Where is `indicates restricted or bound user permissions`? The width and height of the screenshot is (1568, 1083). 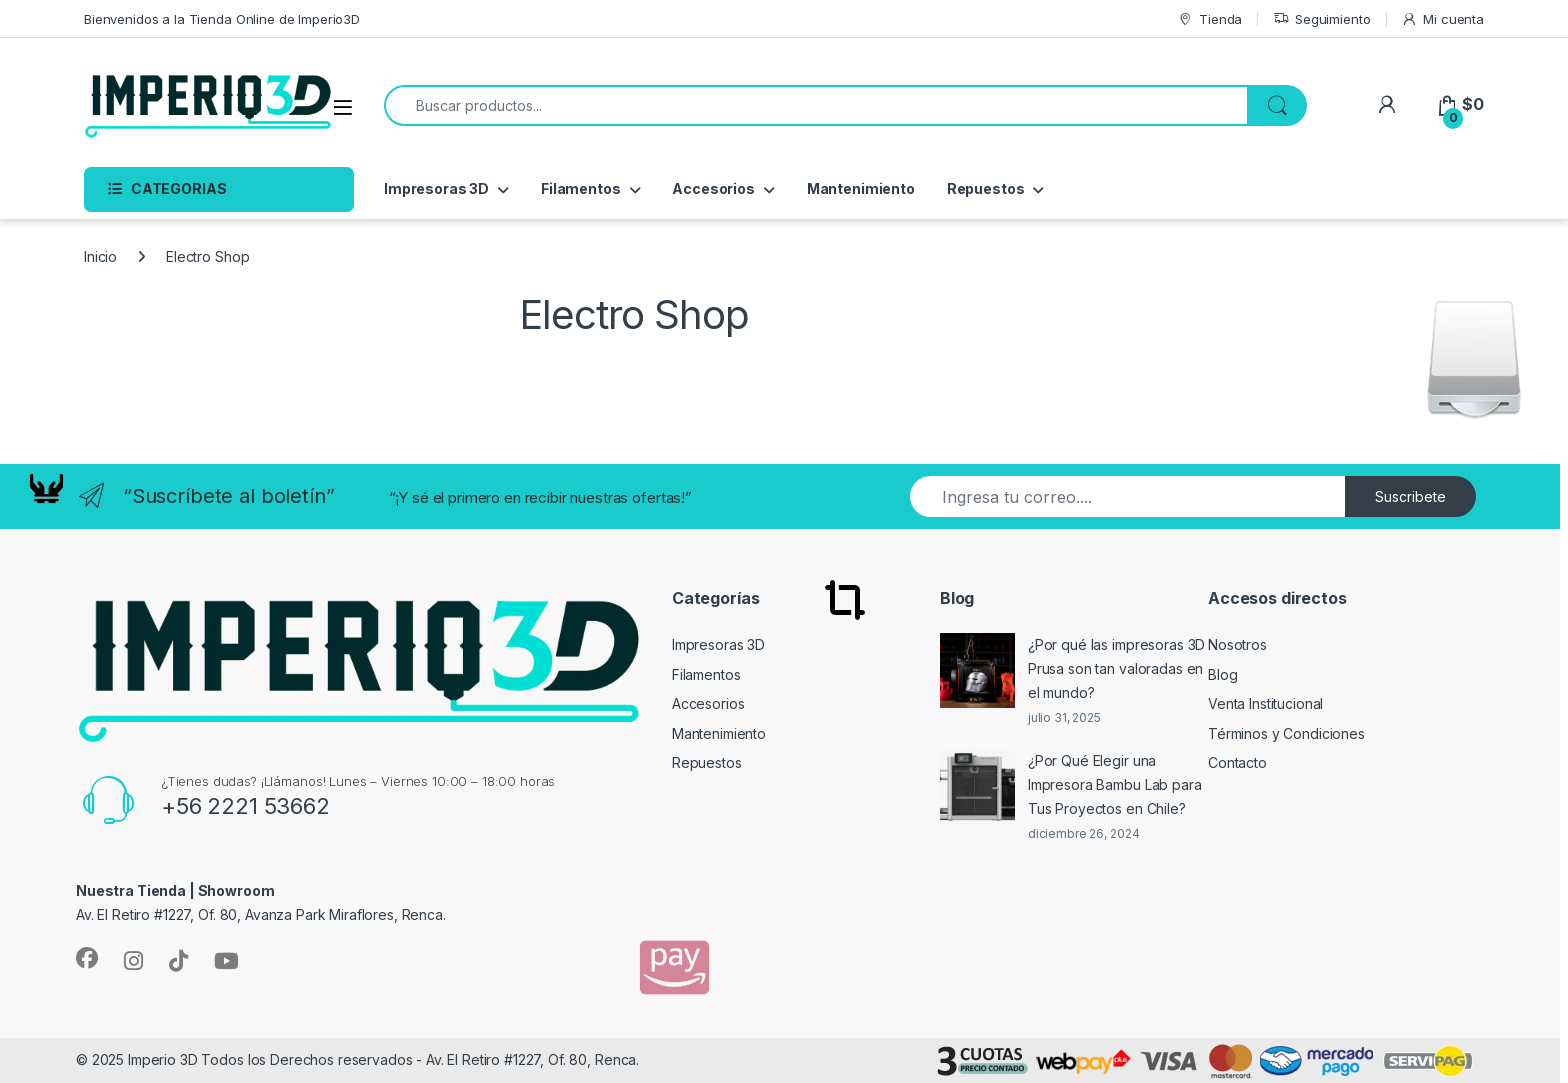 indicates restricted or bound user permissions is located at coordinates (46, 488).